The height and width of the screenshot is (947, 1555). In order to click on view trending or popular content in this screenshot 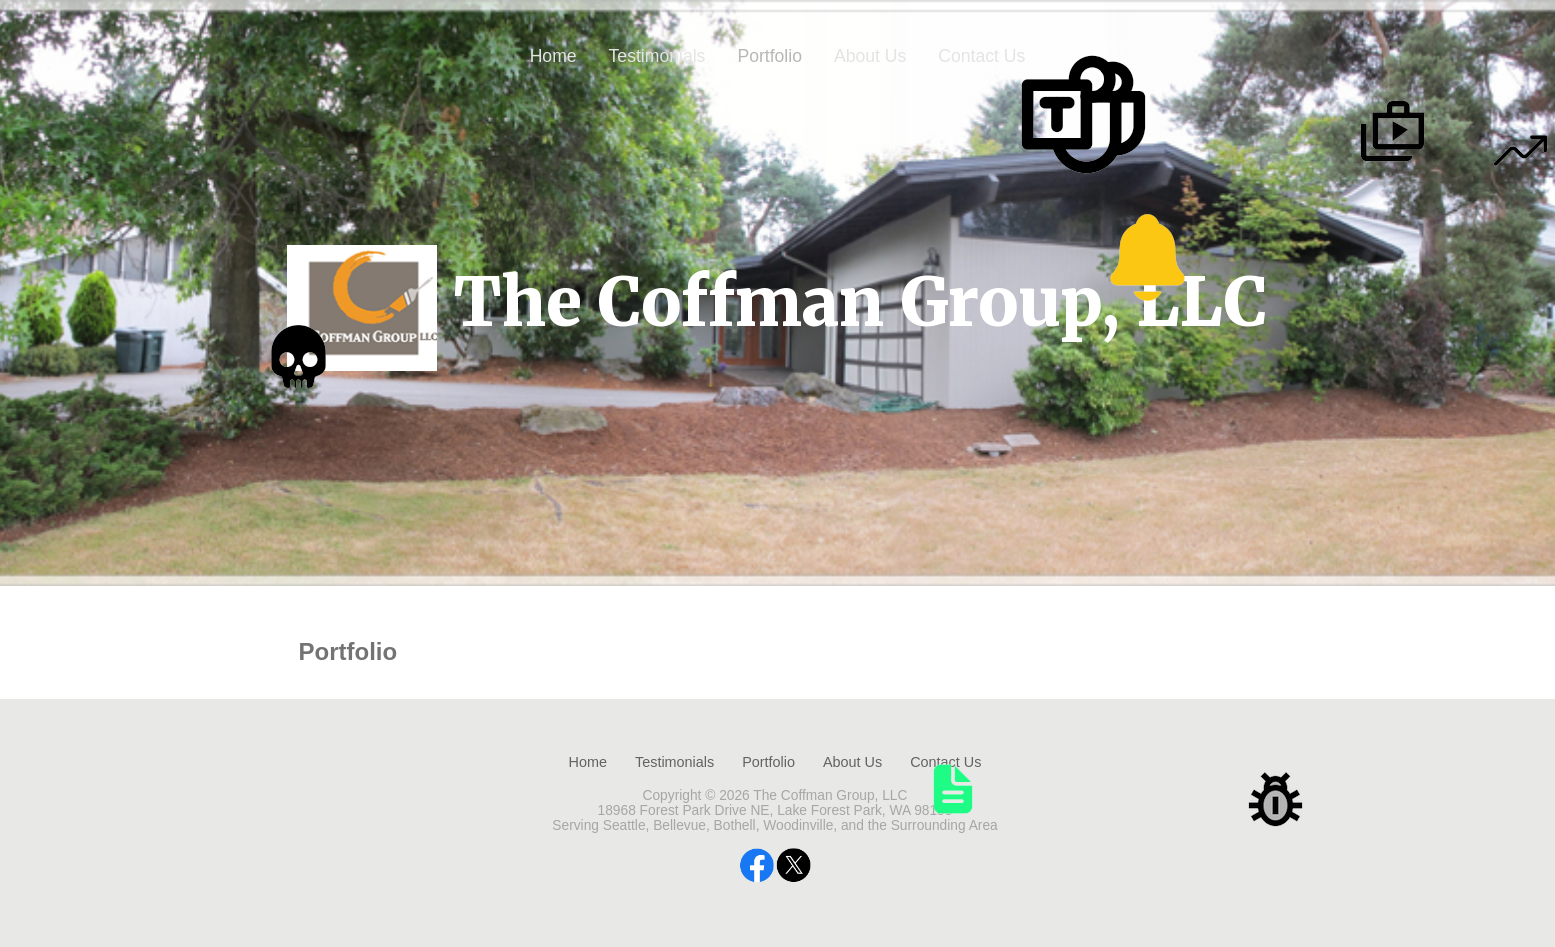, I will do `click(1520, 150)`.